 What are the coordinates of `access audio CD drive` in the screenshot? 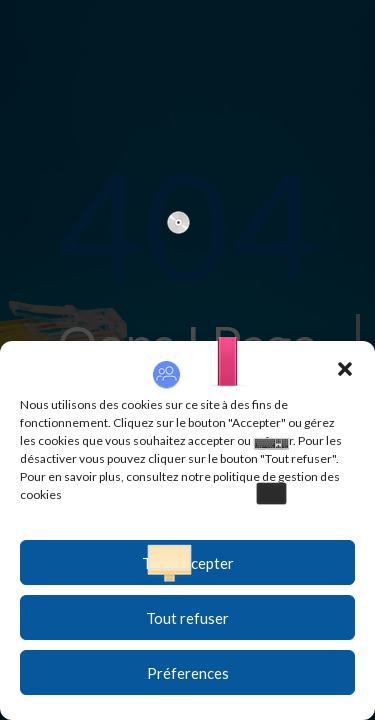 It's located at (178, 222).